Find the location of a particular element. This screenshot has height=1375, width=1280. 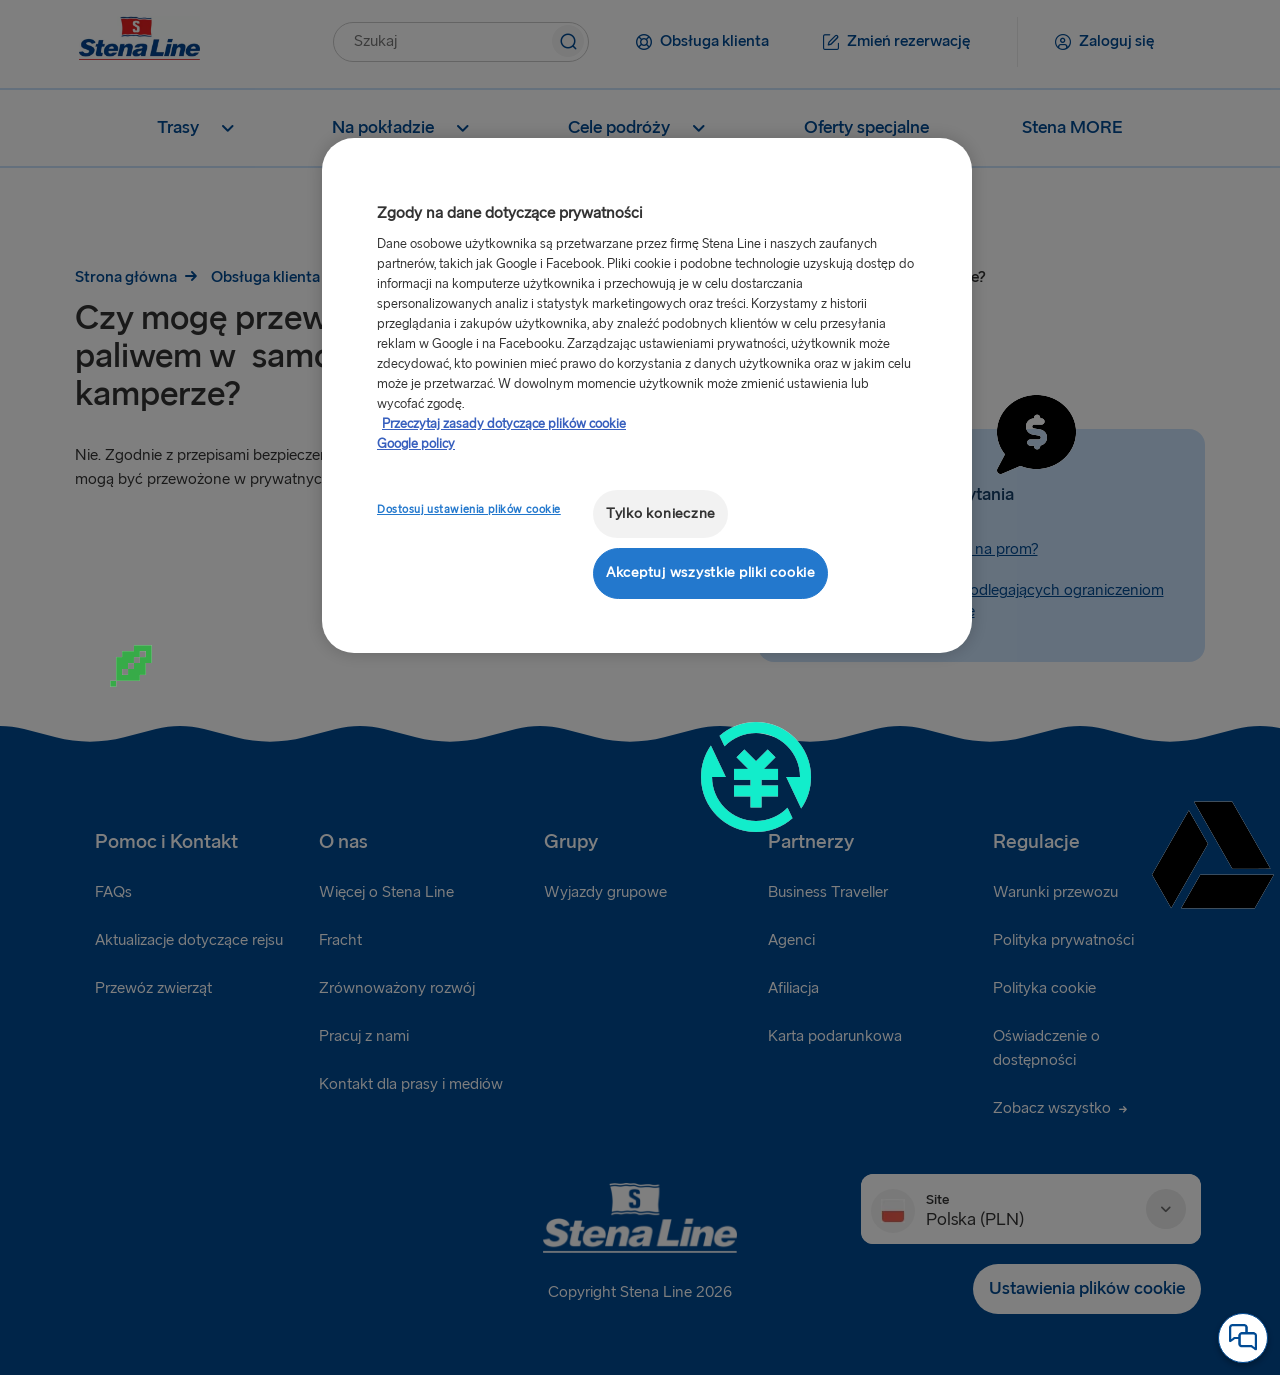

mintbit brand logo is located at coordinates (131, 666).